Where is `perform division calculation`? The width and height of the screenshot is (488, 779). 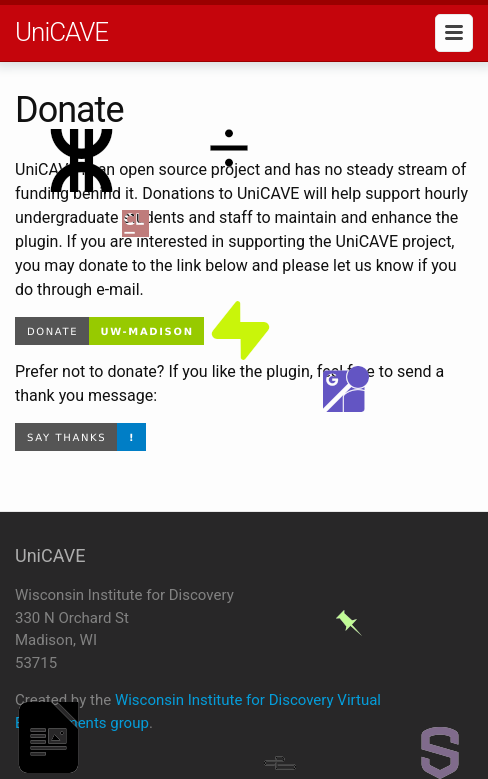 perform division calculation is located at coordinates (229, 148).